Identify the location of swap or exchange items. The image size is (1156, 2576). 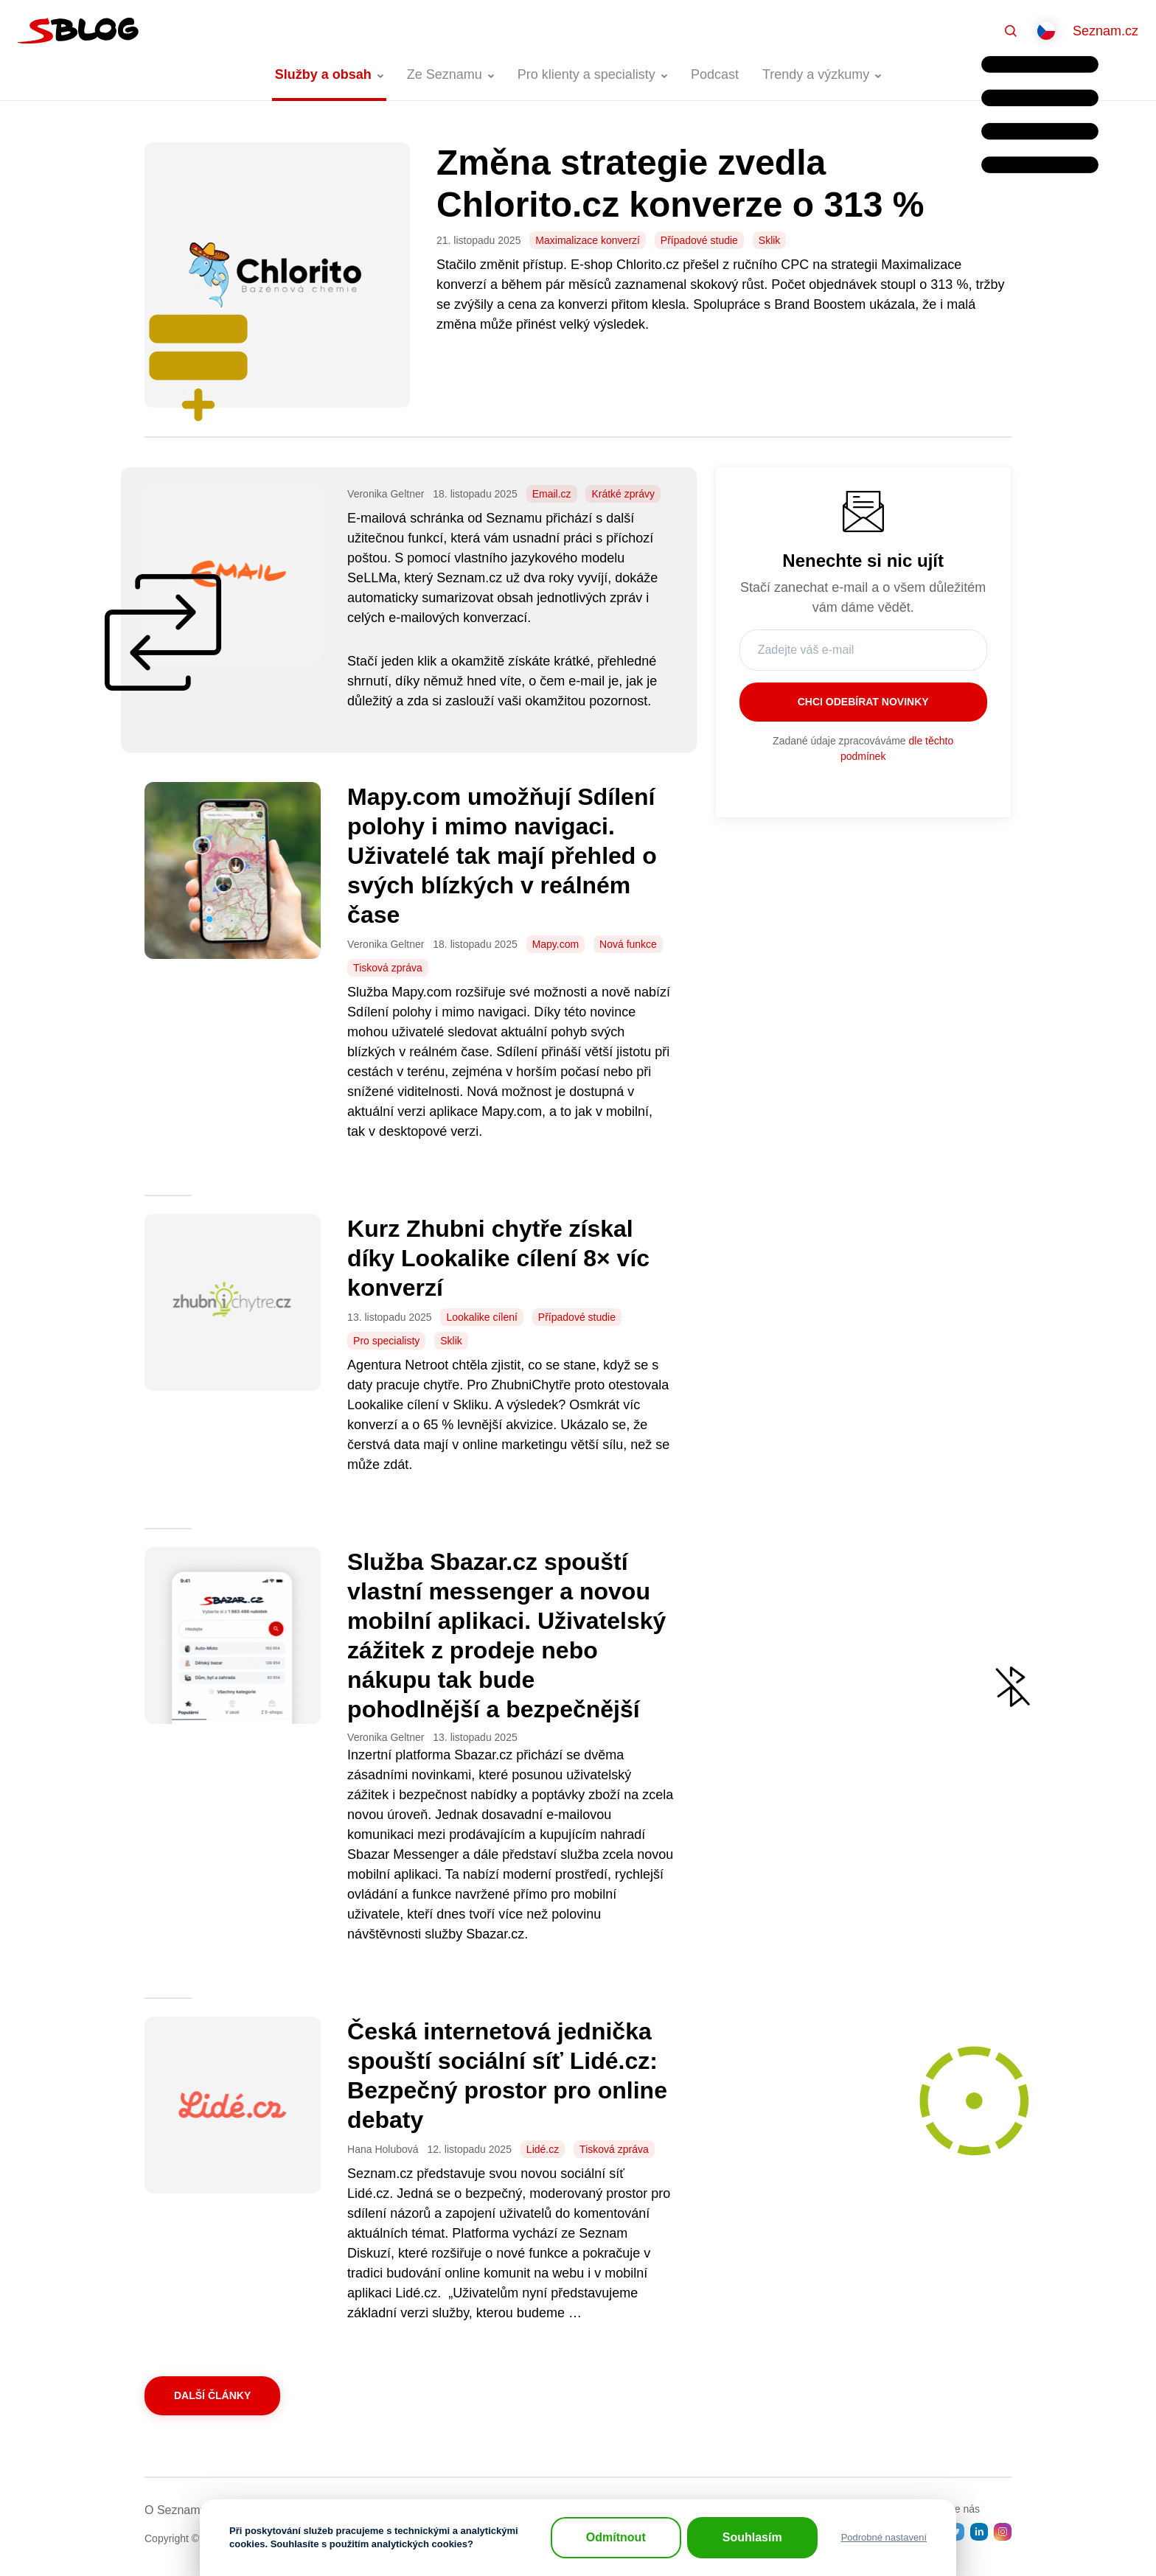
(163, 632).